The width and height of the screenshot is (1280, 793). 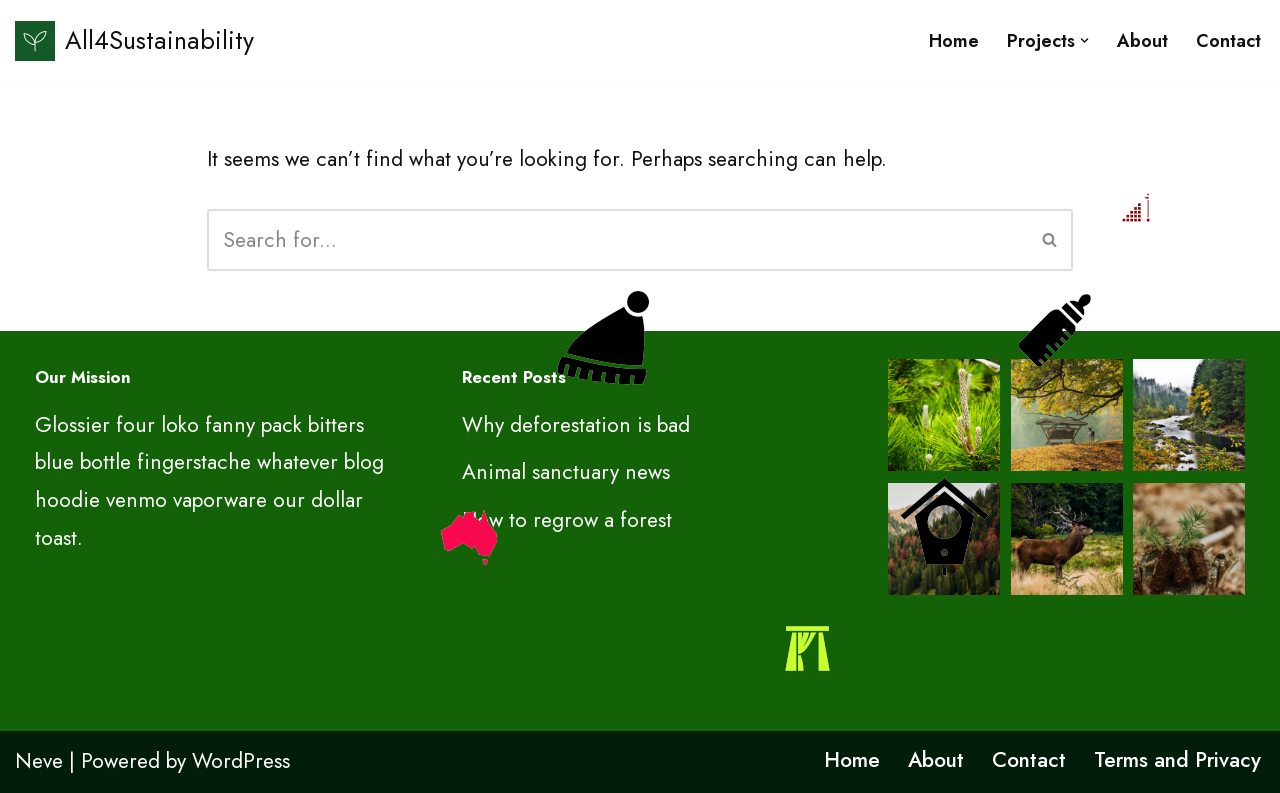 I want to click on reach the end of a level or stage, so click(x=1136, y=207).